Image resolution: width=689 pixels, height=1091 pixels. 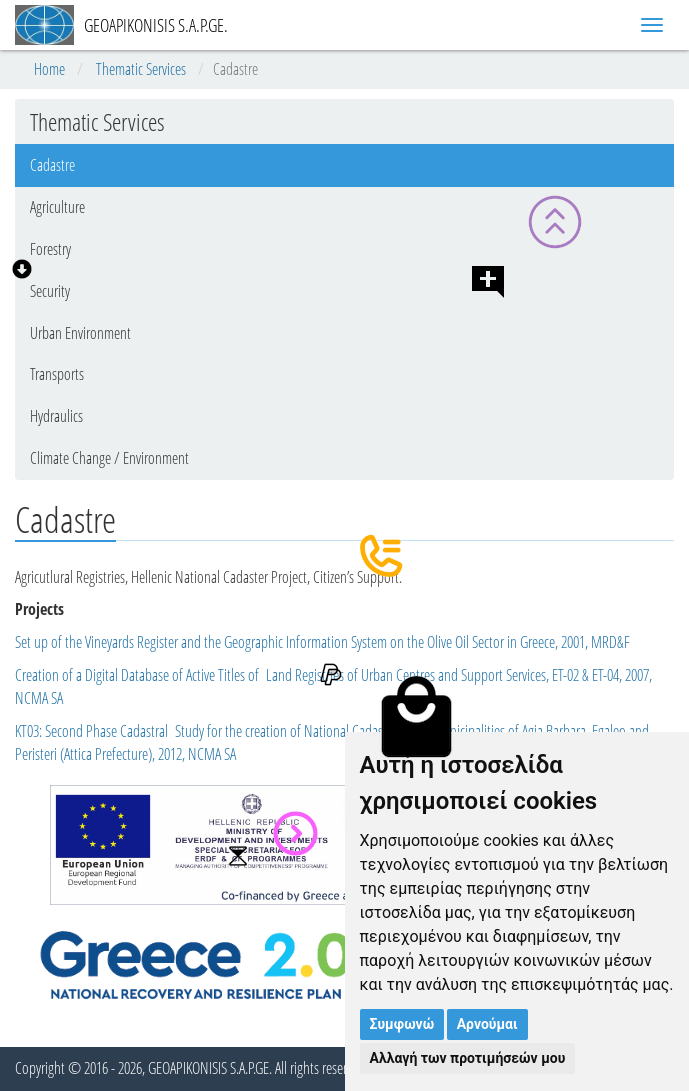 What do you see at coordinates (22, 269) in the screenshot?
I see `download a file or content` at bounding box center [22, 269].